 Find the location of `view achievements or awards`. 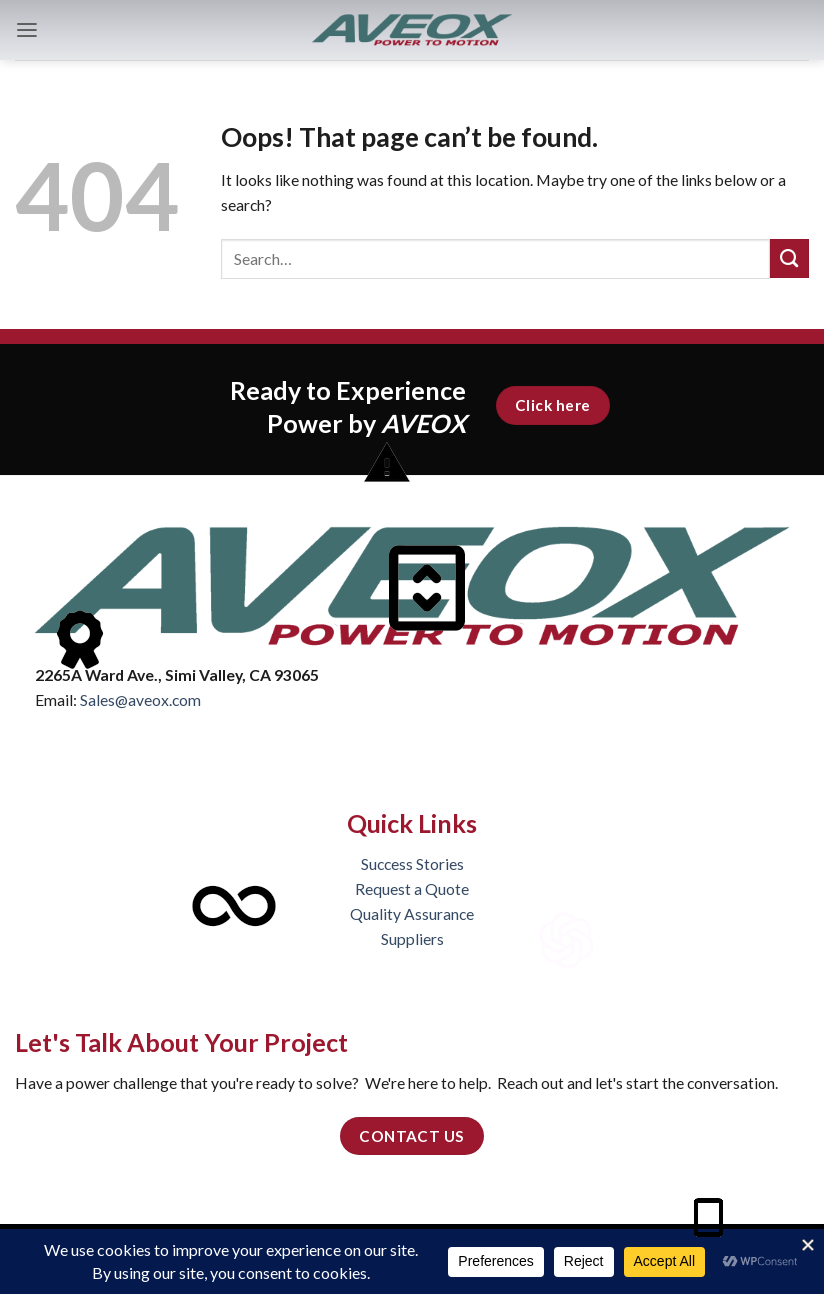

view achievements or awards is located at coordinates (80, 640).